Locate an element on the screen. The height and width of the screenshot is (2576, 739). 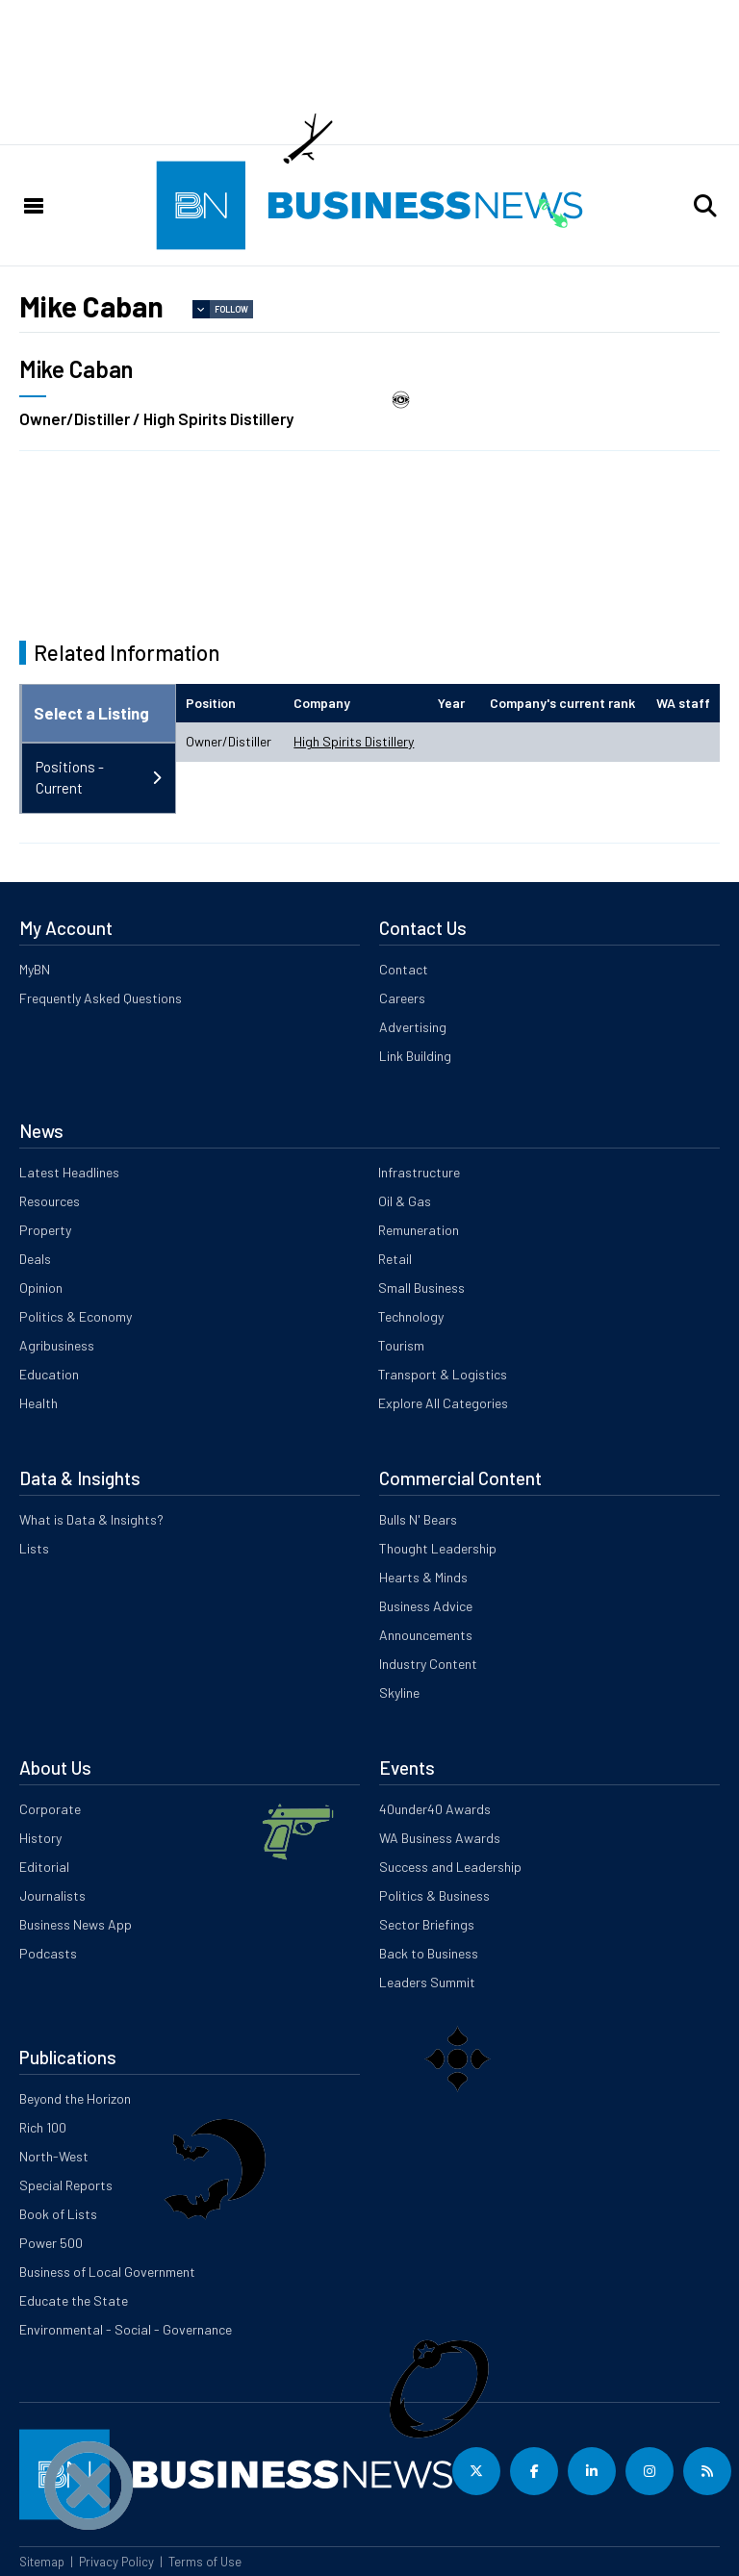
fire projectile or launch attack is located at coordinates (553, 214).